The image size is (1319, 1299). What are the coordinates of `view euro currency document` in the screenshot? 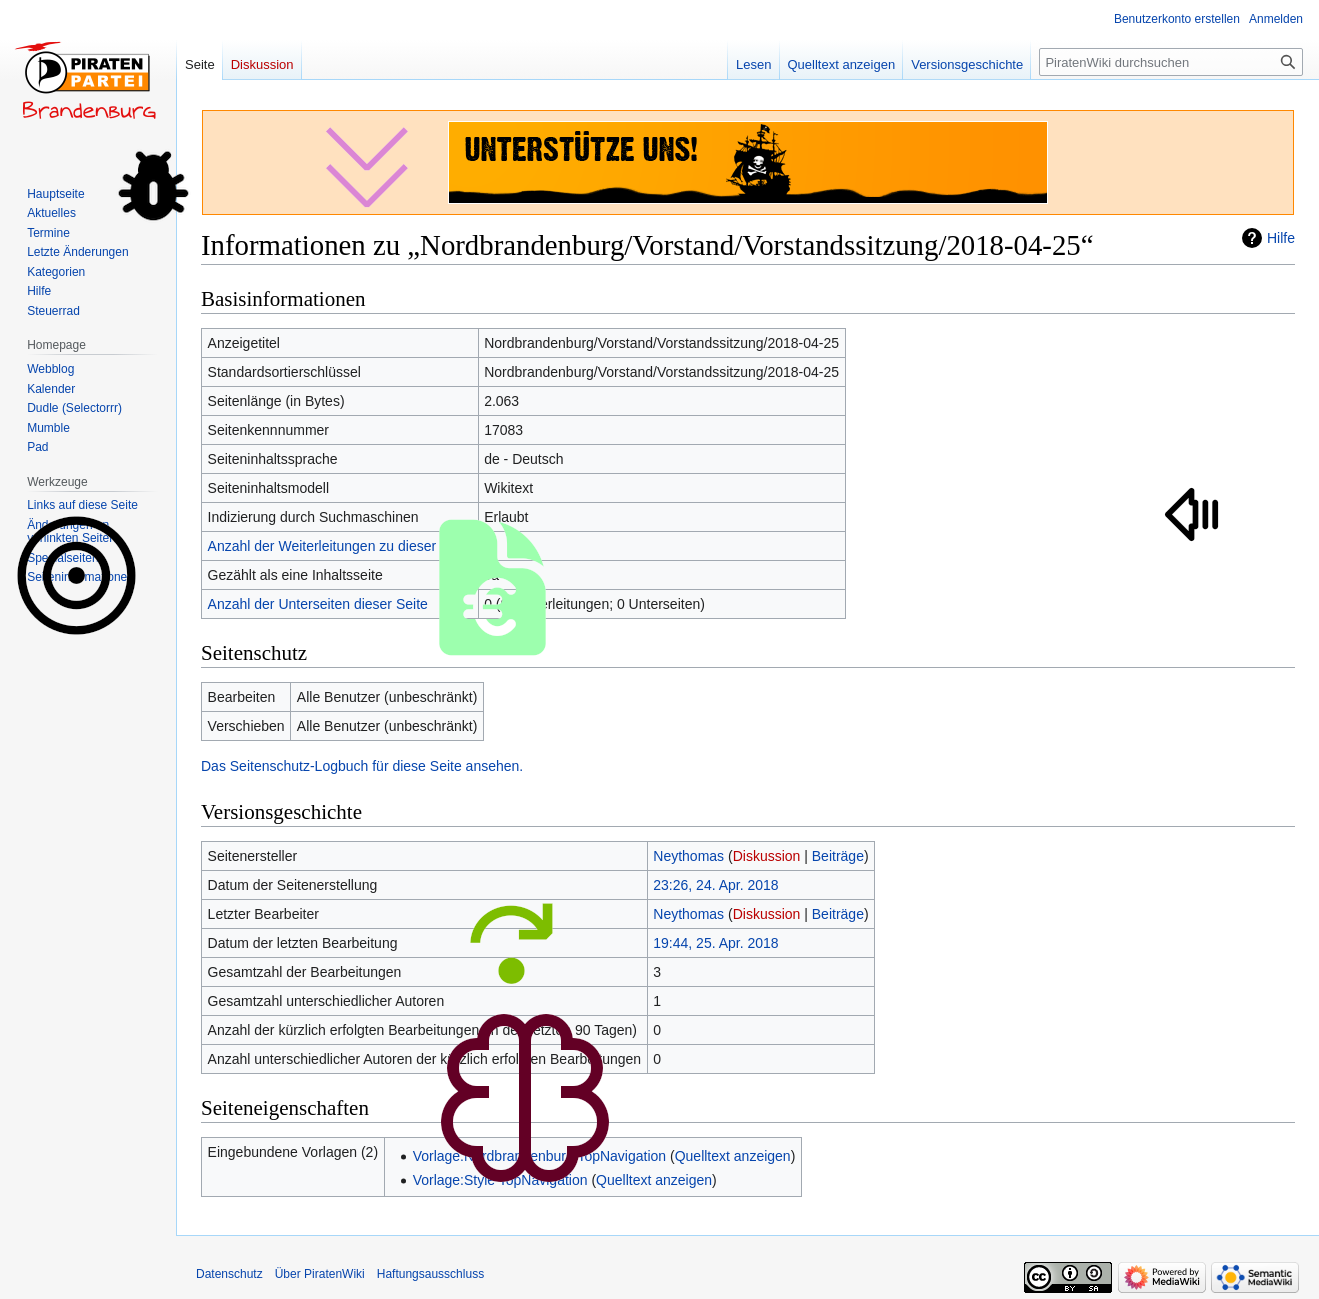 It's located at (492, 587).